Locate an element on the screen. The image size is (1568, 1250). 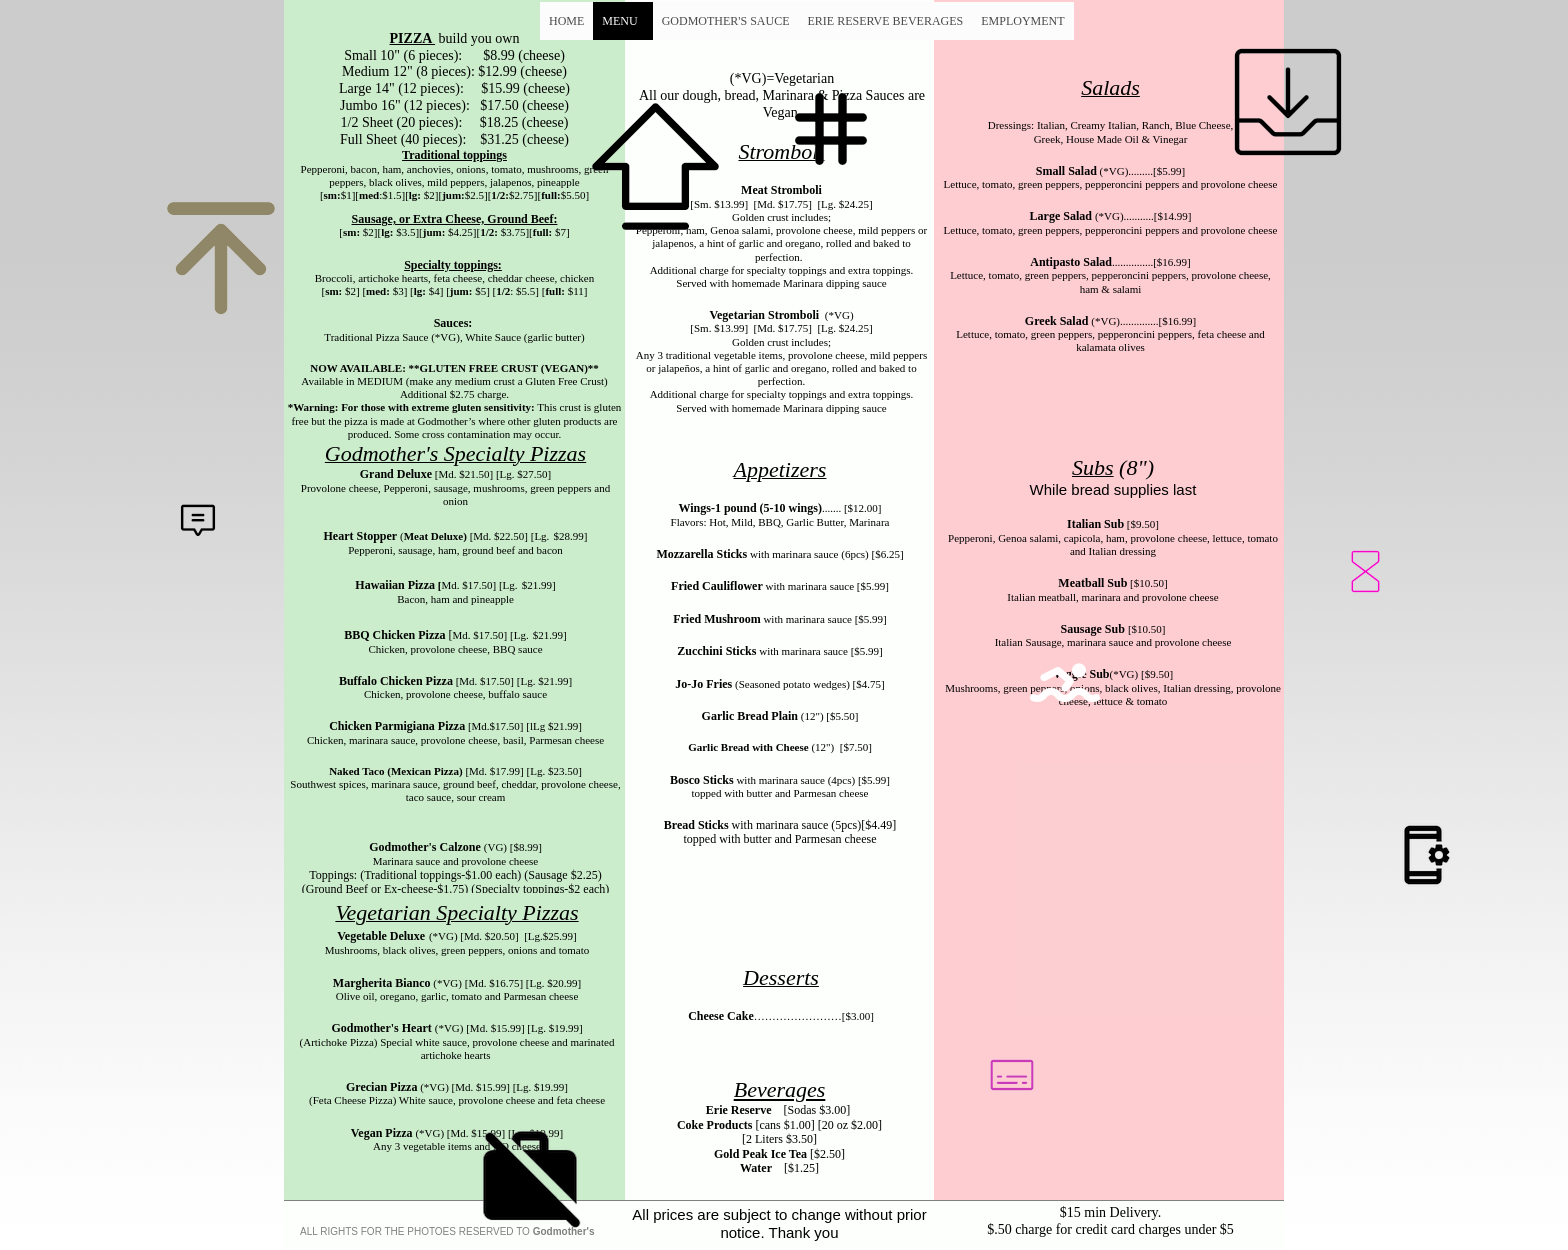
disable work mode or work profile is located at coordinates (530, 1178).